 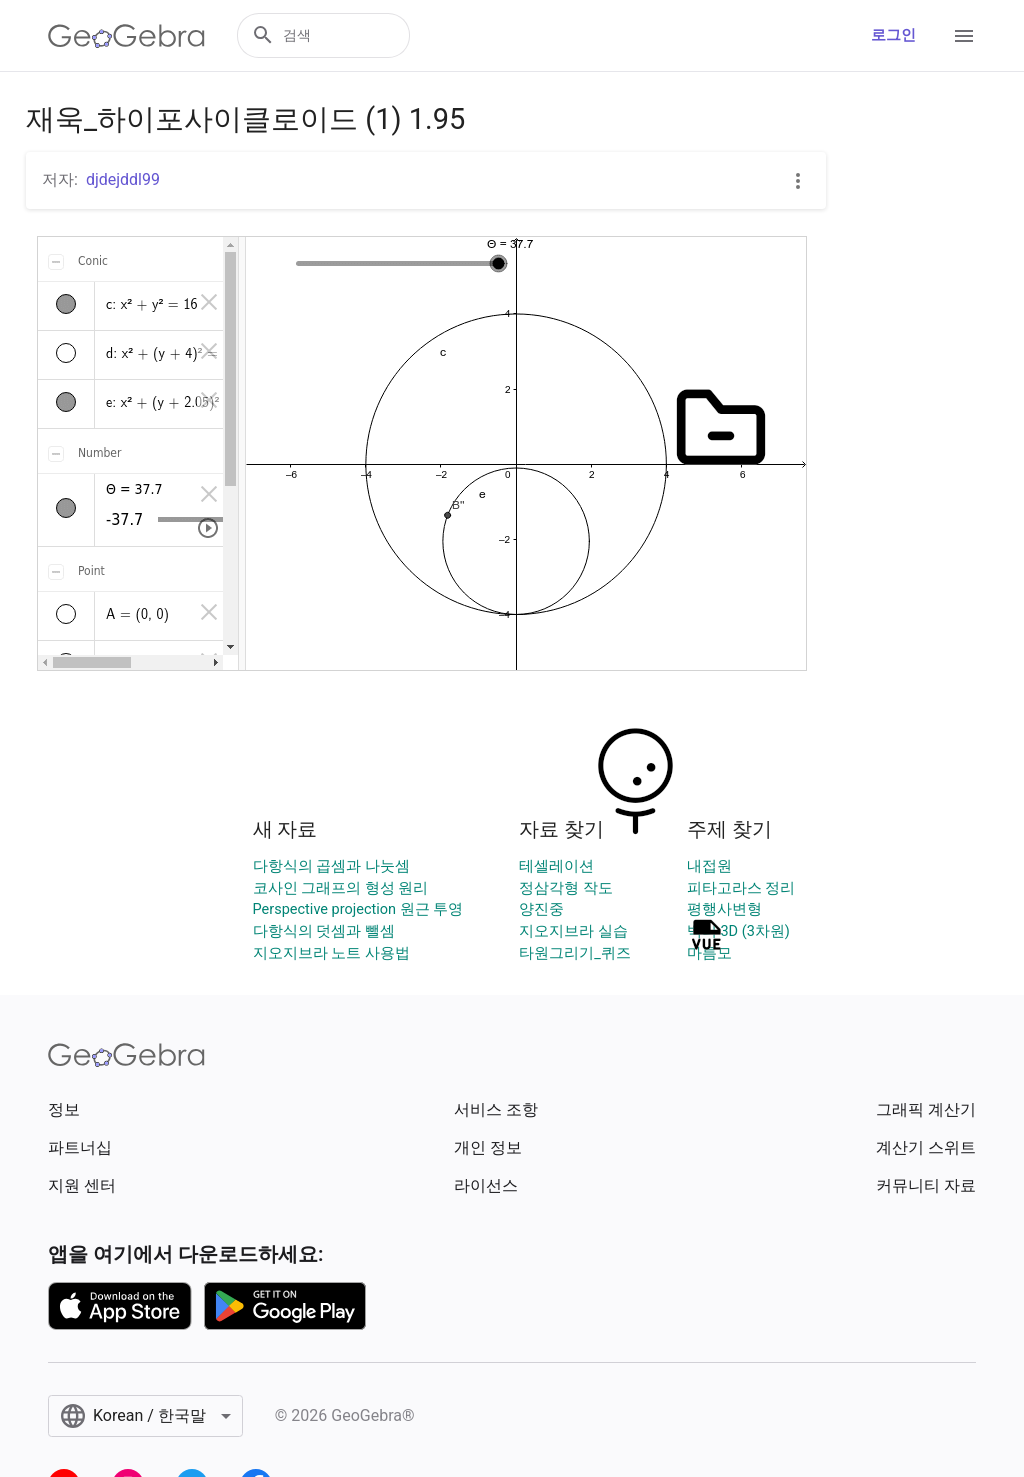 What do you see at coordinates (721, 427) in the screenshot?
I see `remove a folder` at bounding box center [721, 427].